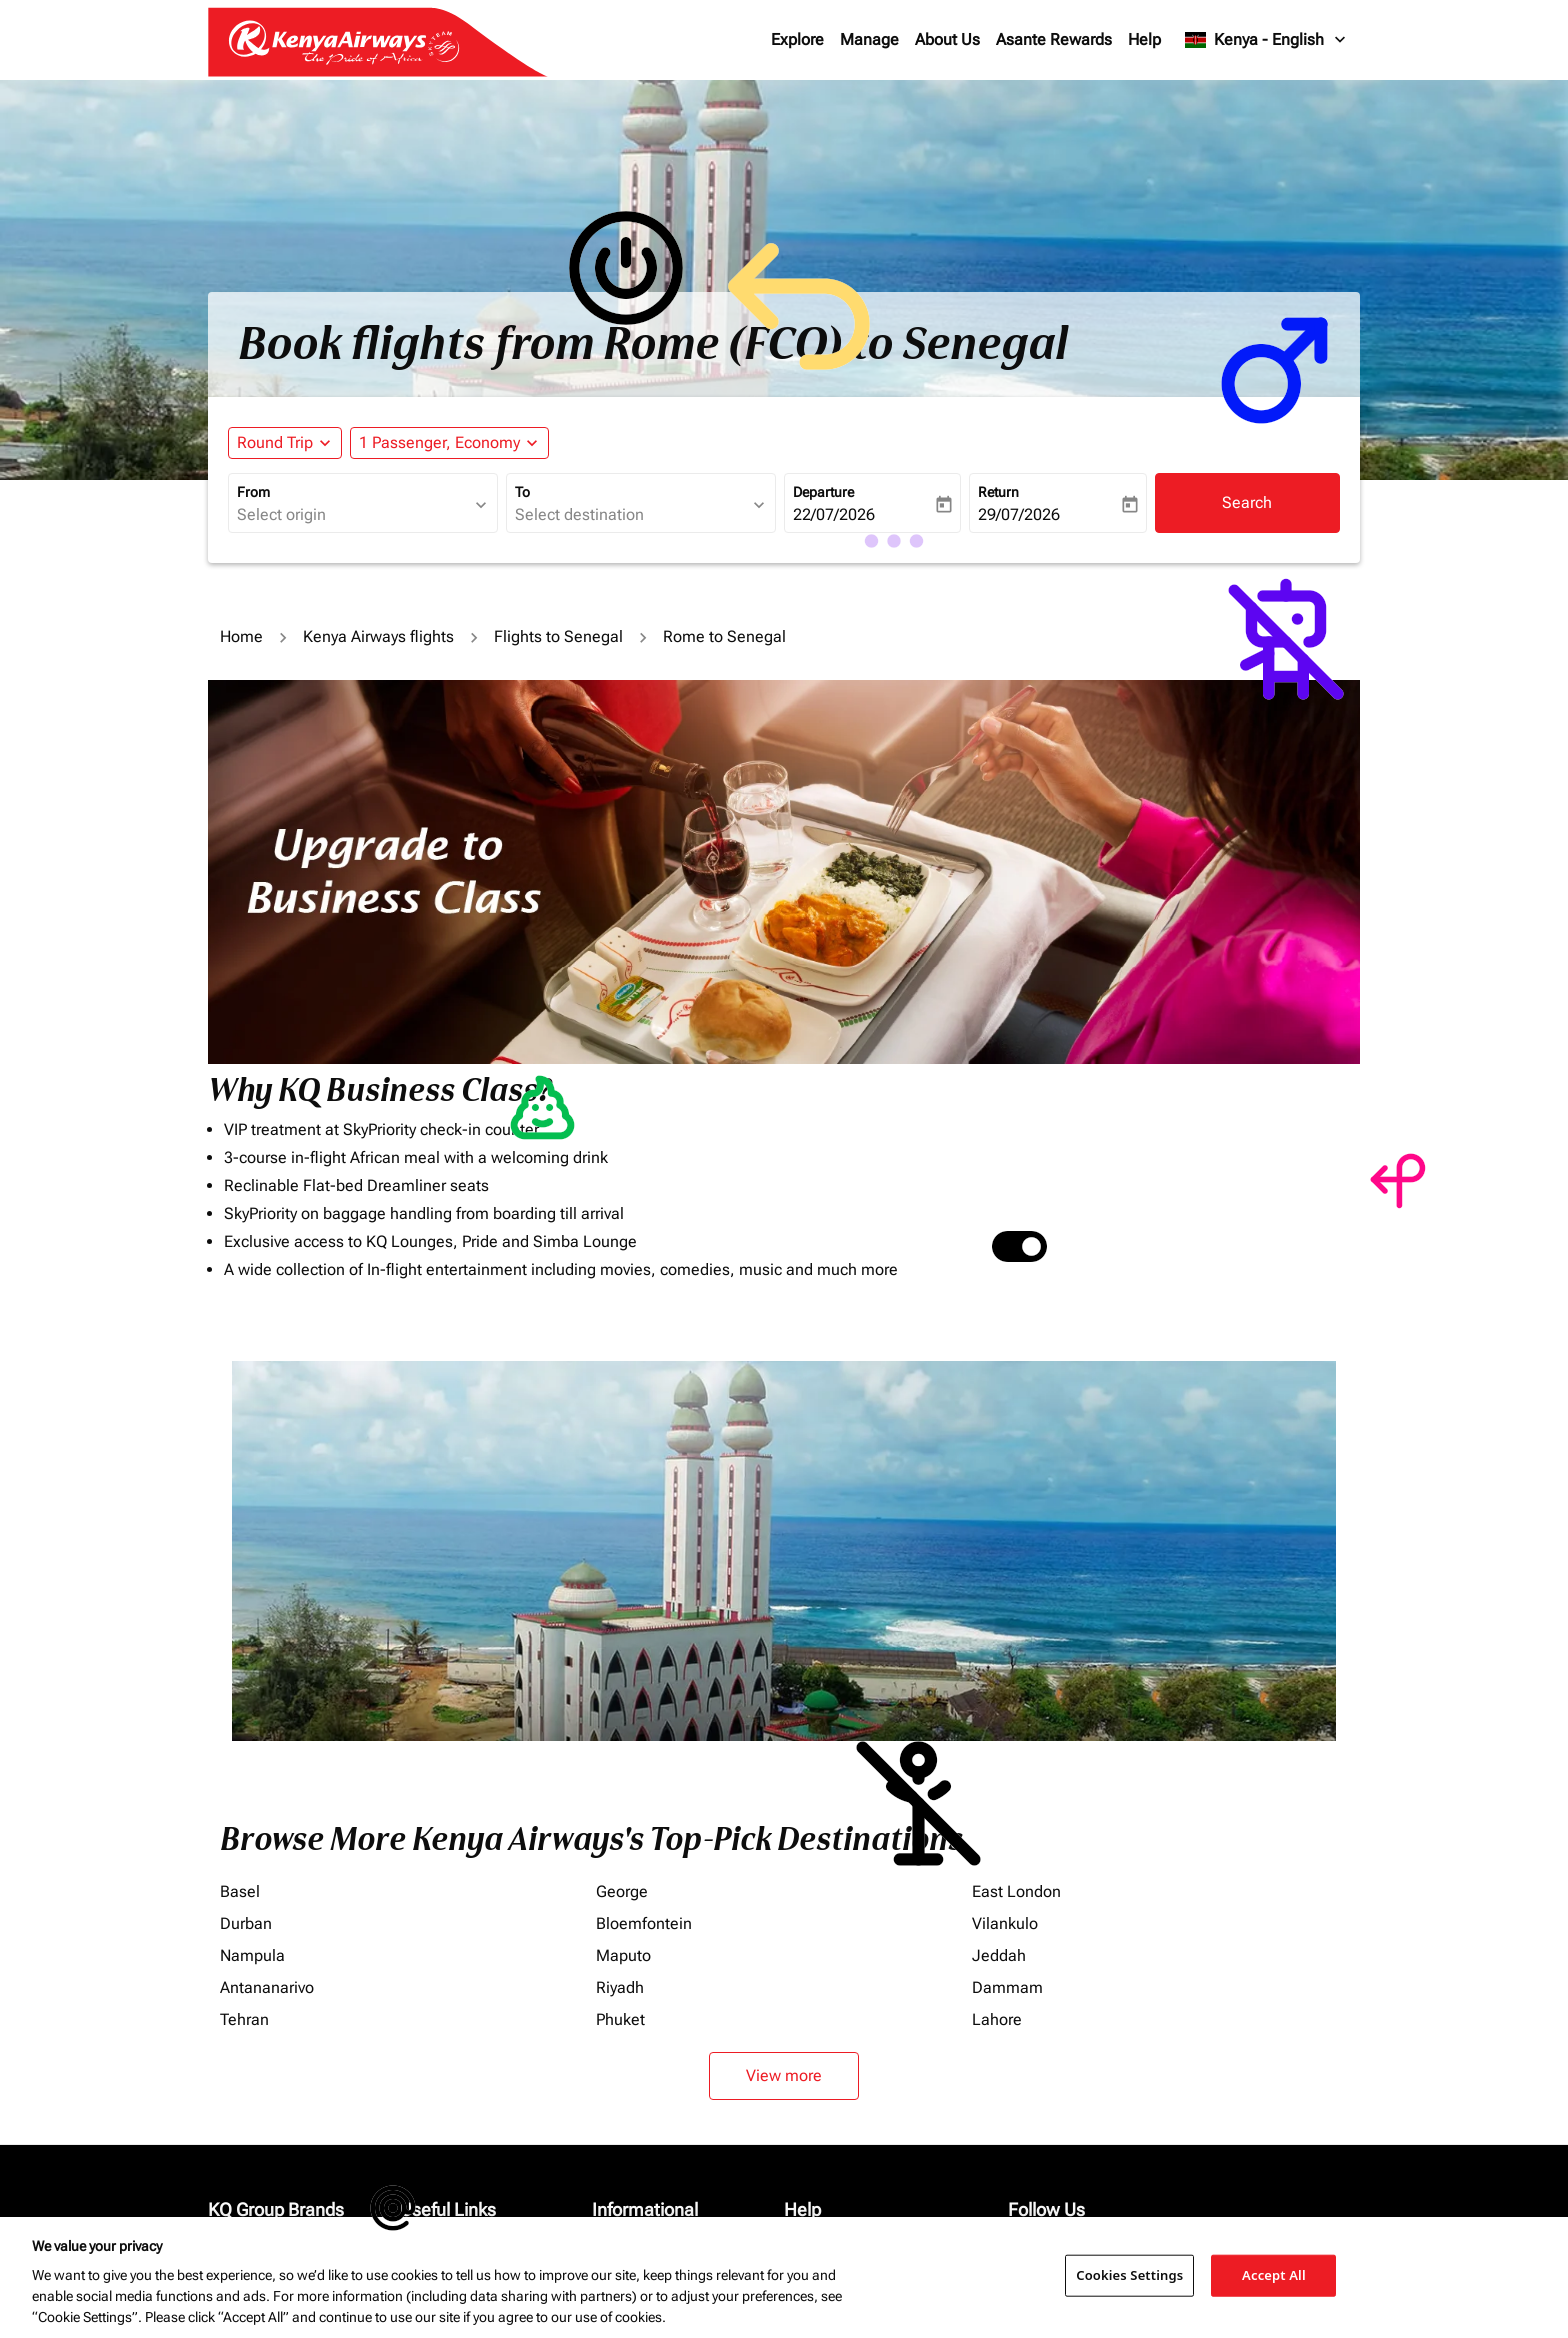  I want to click on add a poop emoji reaction, so click(542, 1107).